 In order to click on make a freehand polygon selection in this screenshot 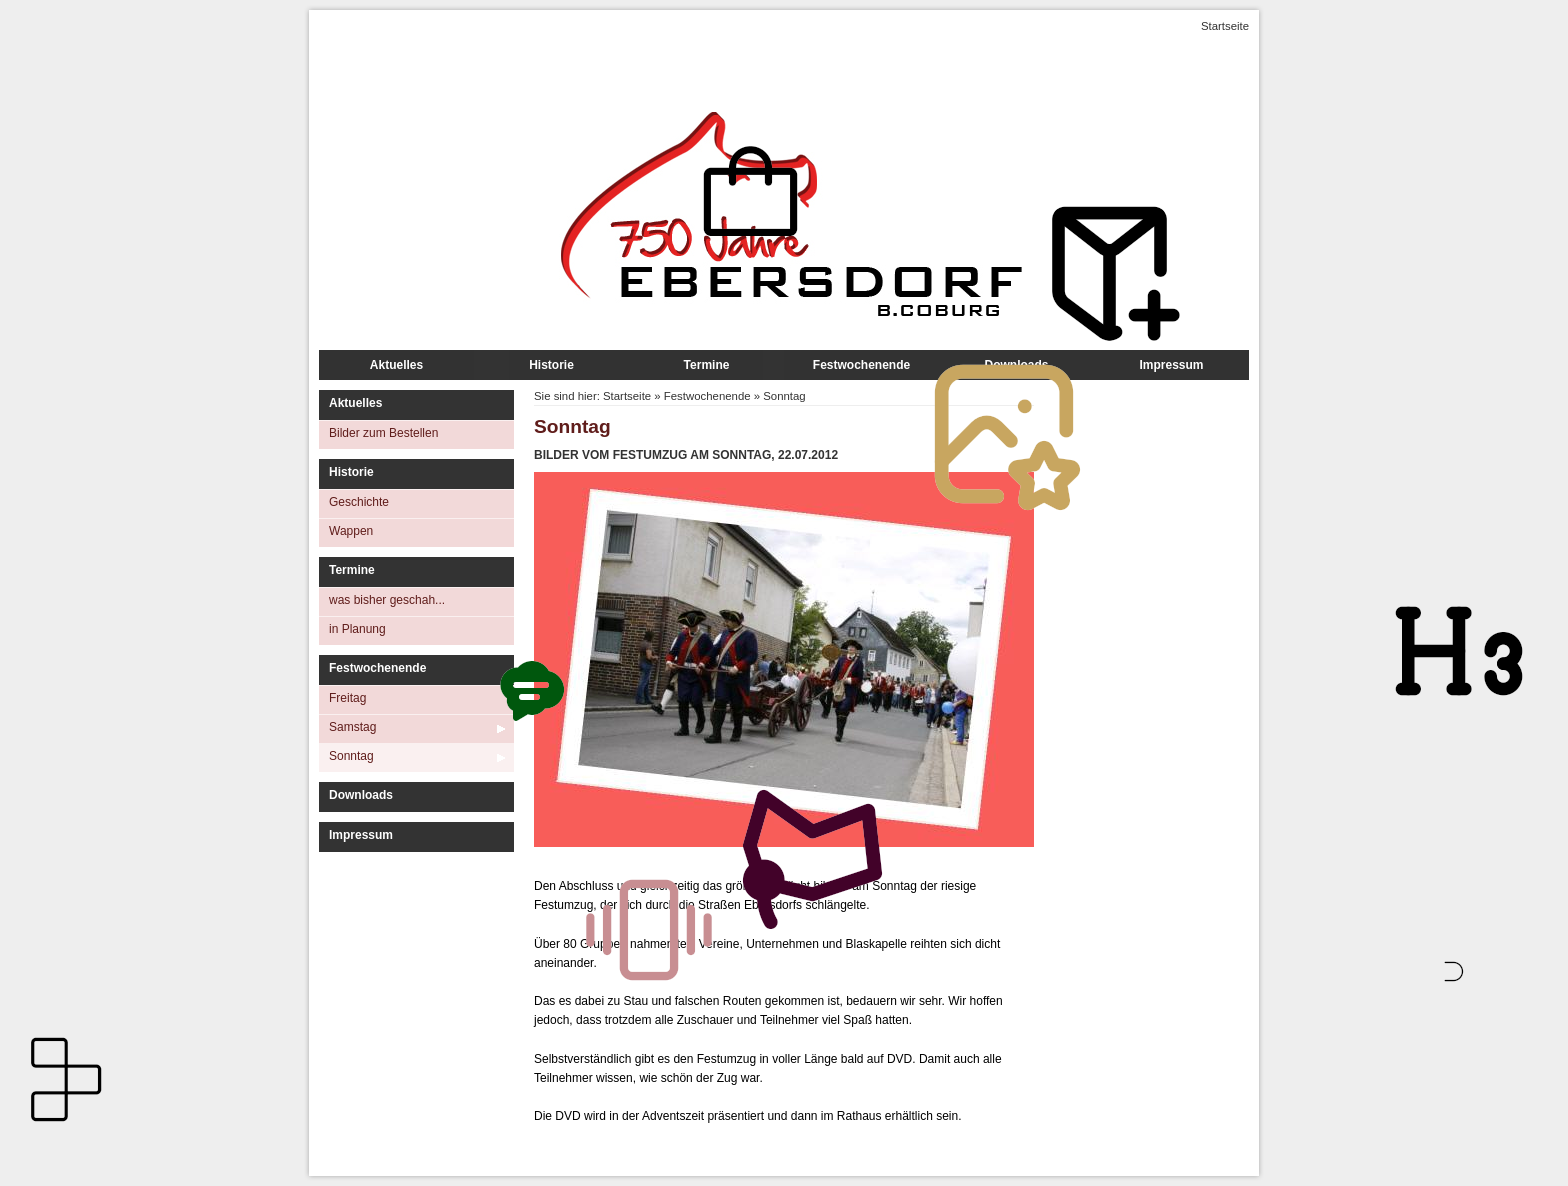, I will do `click(812, 859)`.